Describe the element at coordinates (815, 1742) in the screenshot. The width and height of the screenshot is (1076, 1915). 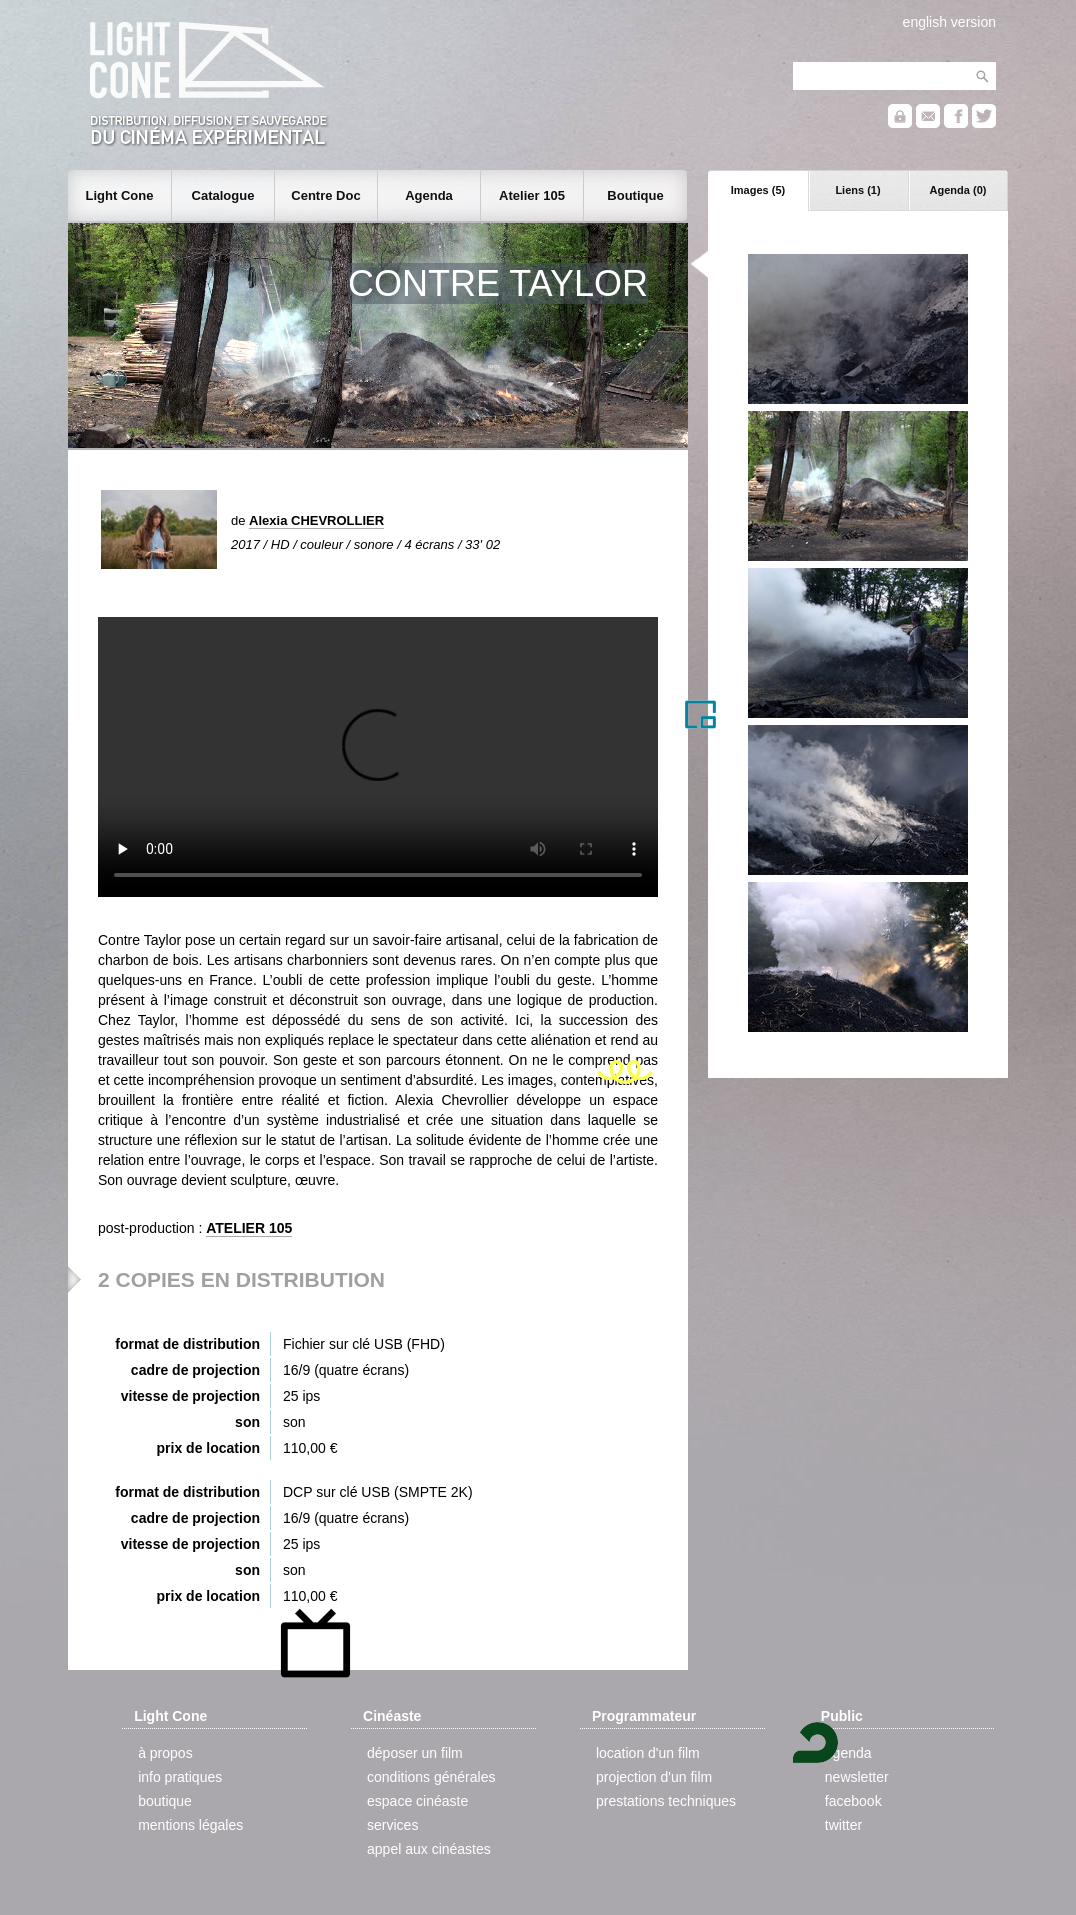
I see `access AdRoll advertising platform` at that location.